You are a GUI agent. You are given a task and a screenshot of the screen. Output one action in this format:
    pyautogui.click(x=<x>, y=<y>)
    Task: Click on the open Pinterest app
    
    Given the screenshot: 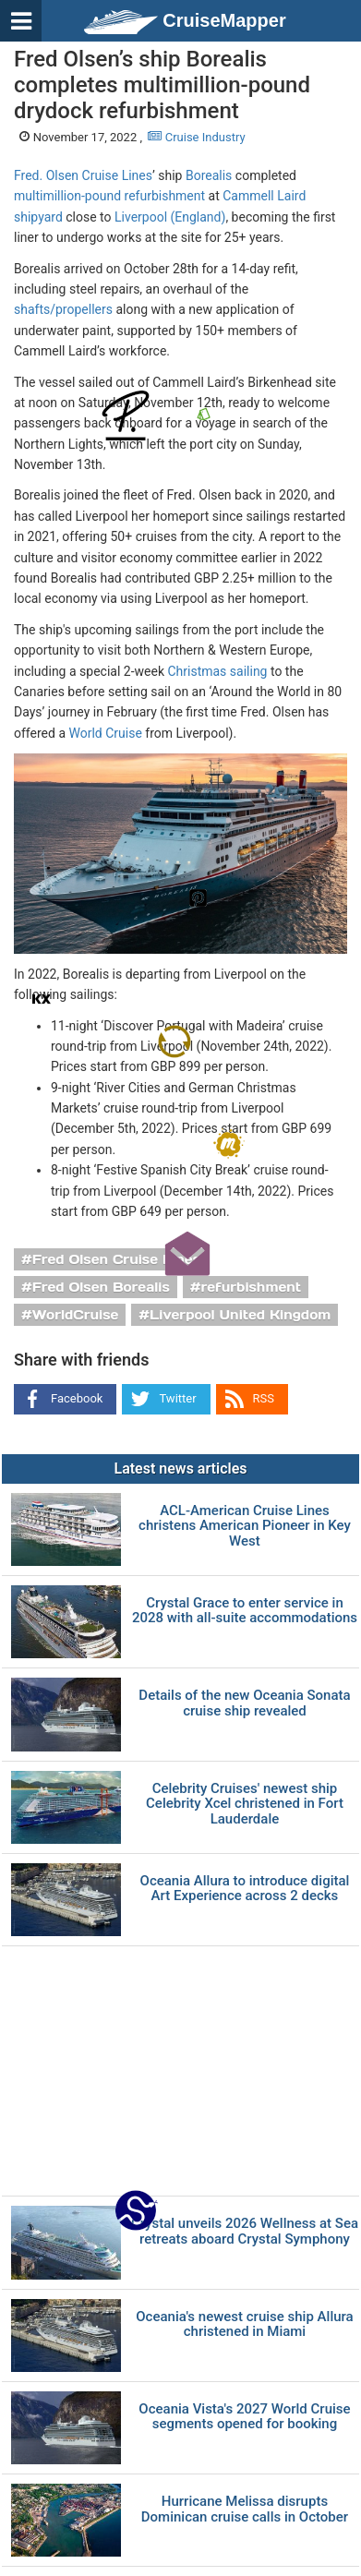 What is the action you would take?
    pyautogui.click(x=198, y=897)
    